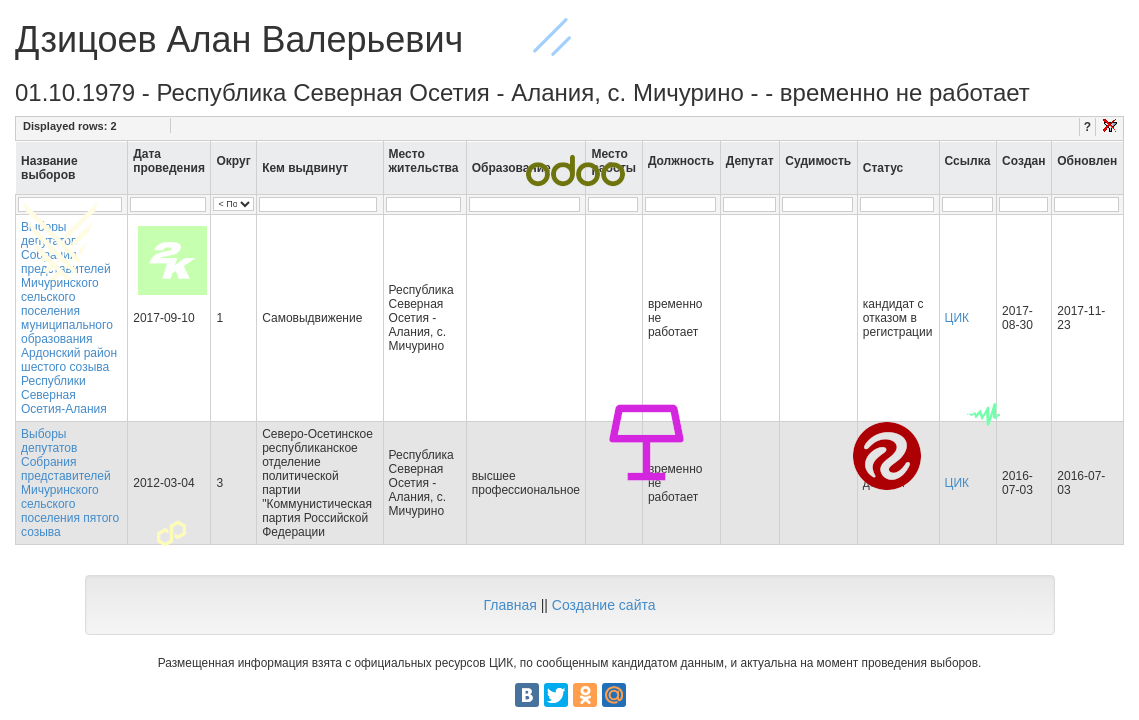  What do you see at coordinates (171, 533) in the screenshot?
I see `polygon blockchain network logo` at bounding box center [171, 533].